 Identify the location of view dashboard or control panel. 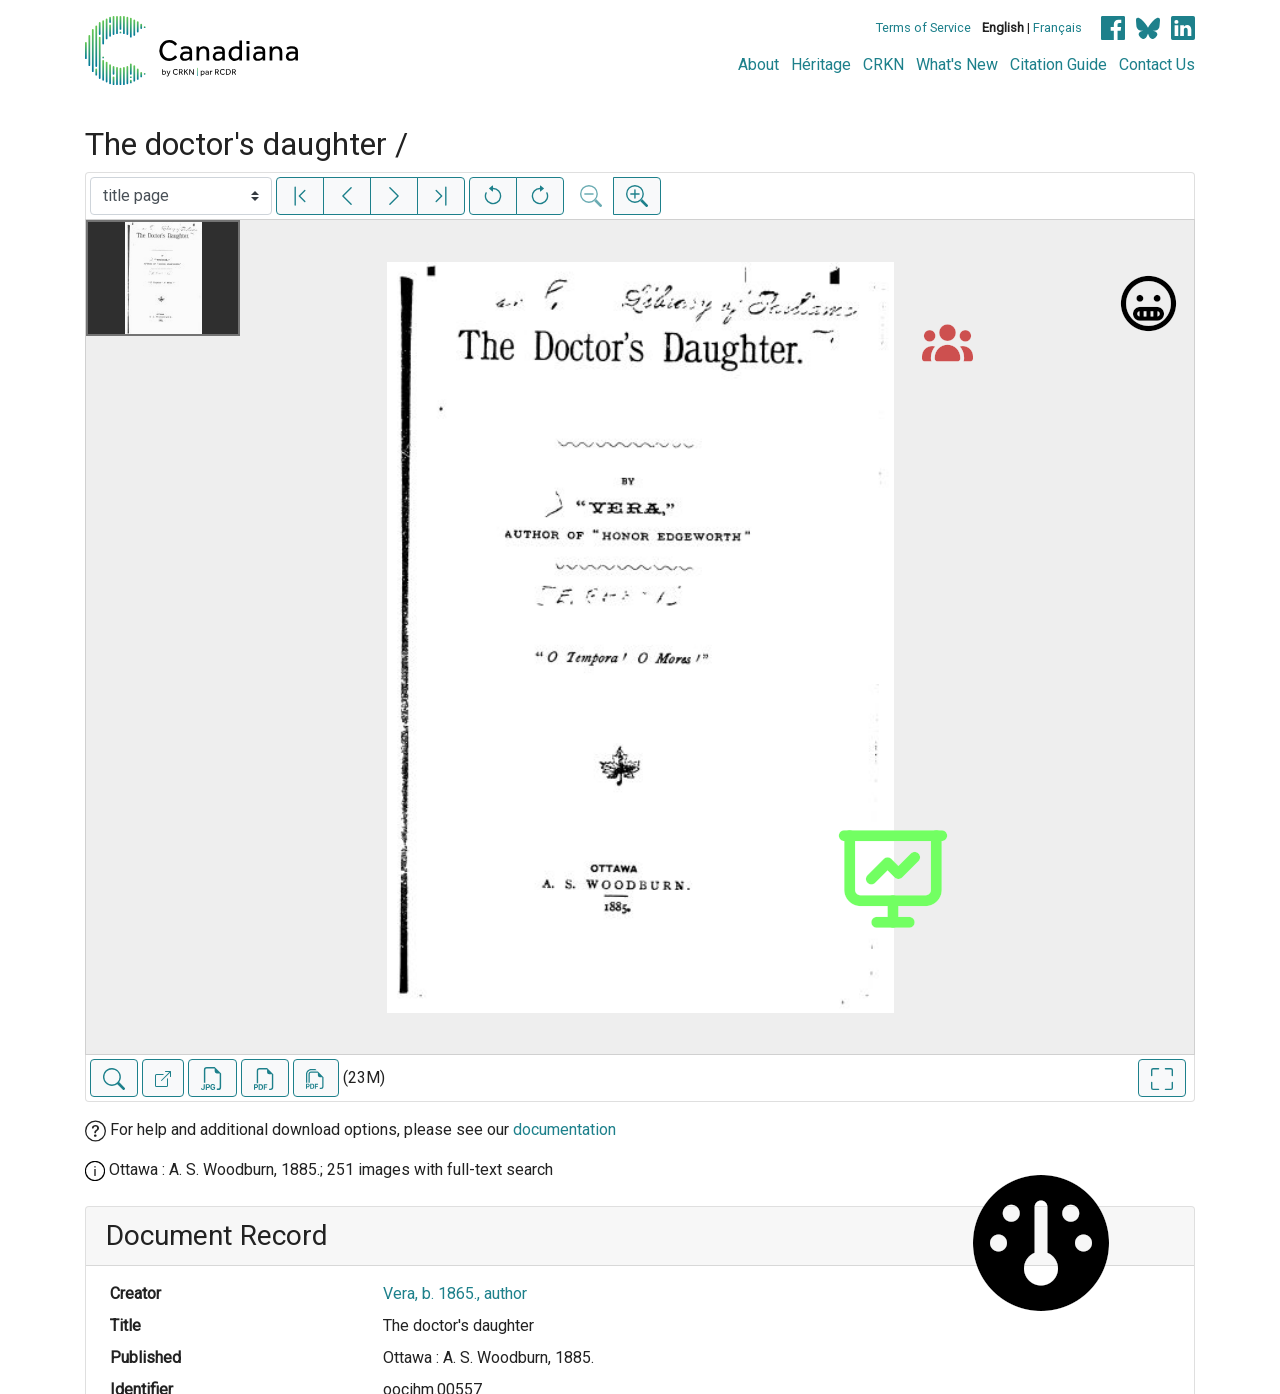
(1041, 1243).